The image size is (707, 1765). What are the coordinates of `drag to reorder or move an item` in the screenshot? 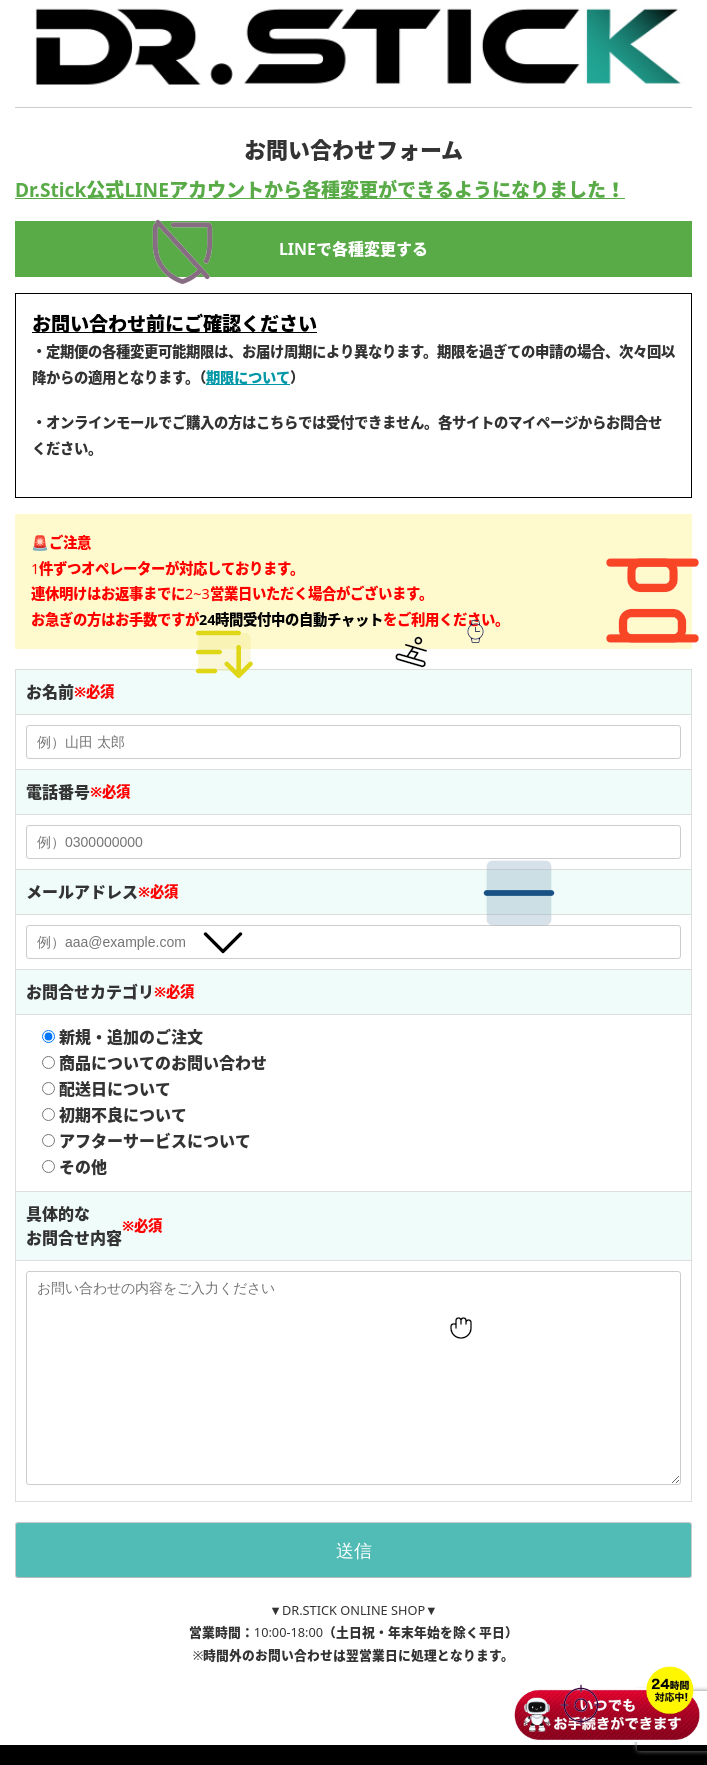 It's located at (461, 1325).